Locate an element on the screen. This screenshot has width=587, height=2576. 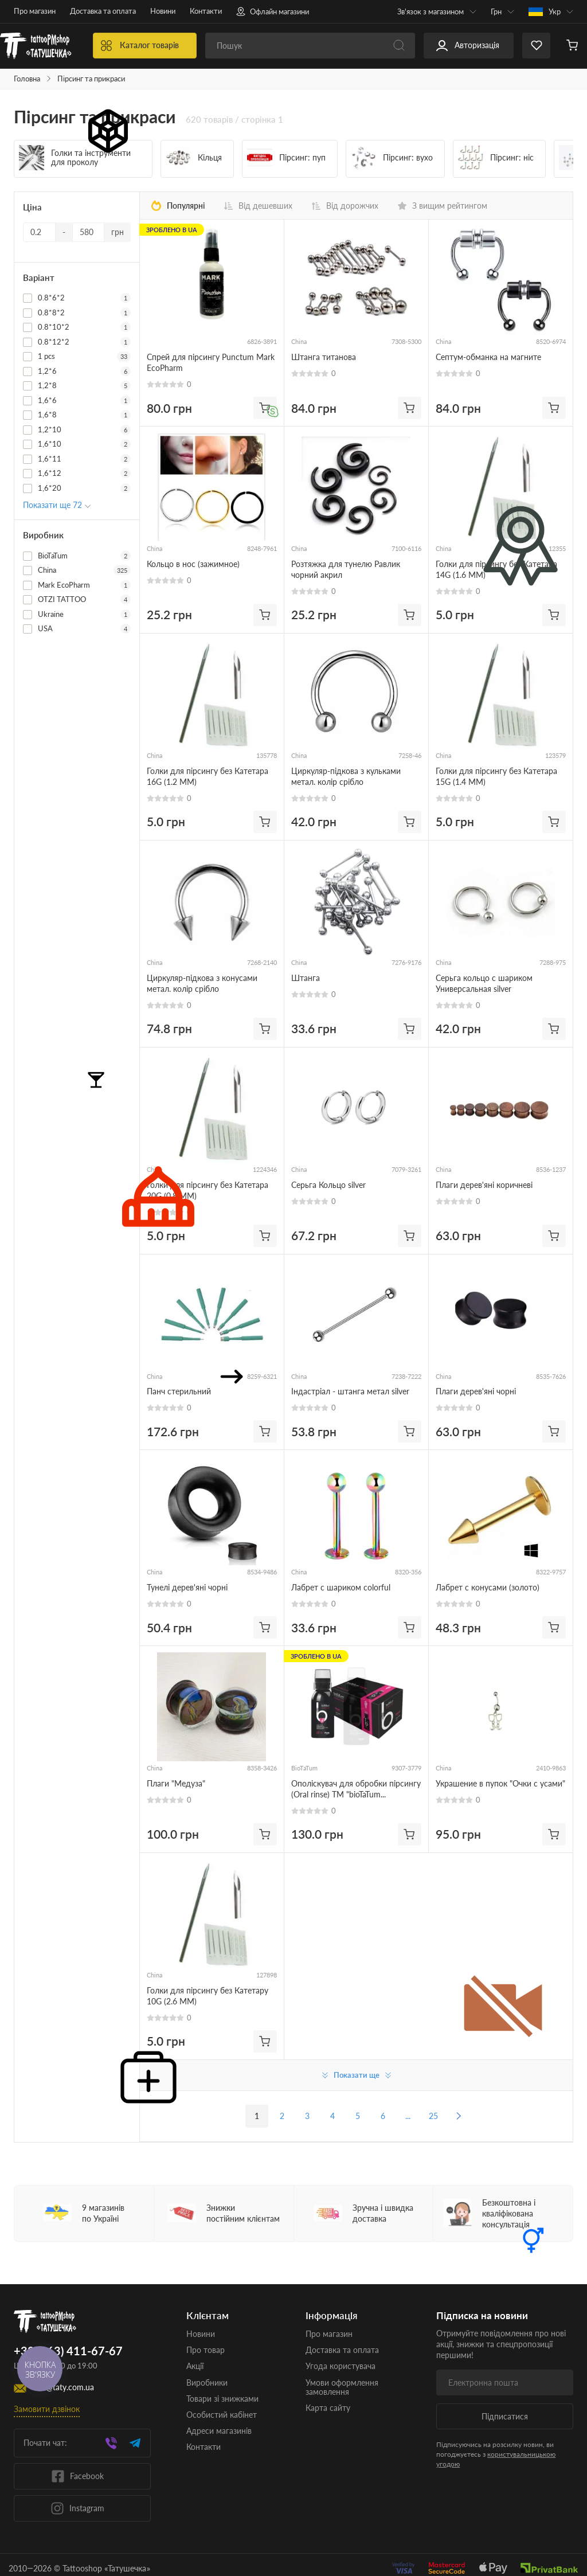
navigate to the next item or step is located at coordinates (232, 1377).